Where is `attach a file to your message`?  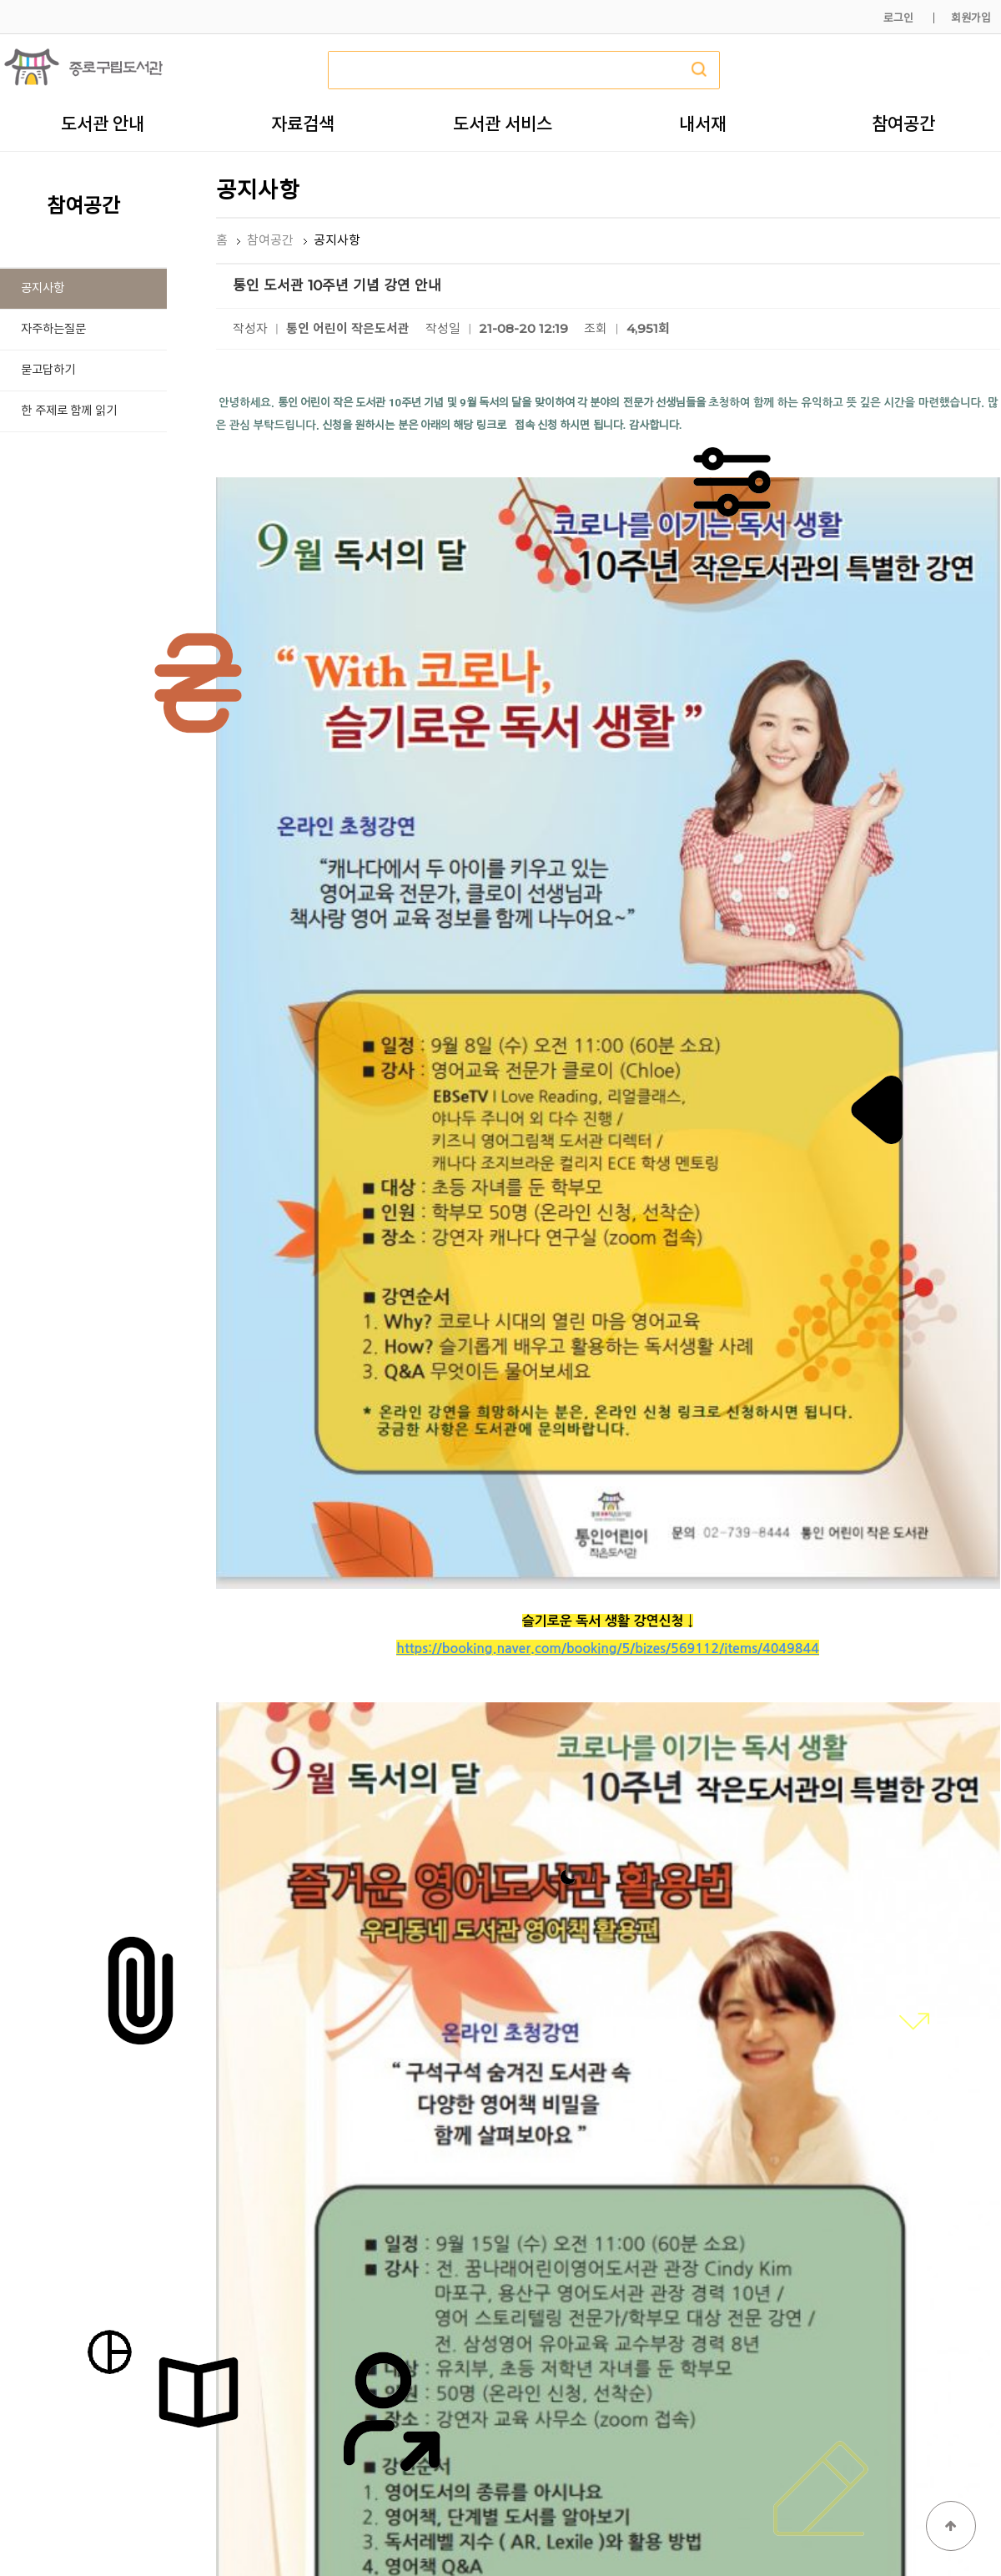
attach a file to your message is located at coordinates (140, 1990).